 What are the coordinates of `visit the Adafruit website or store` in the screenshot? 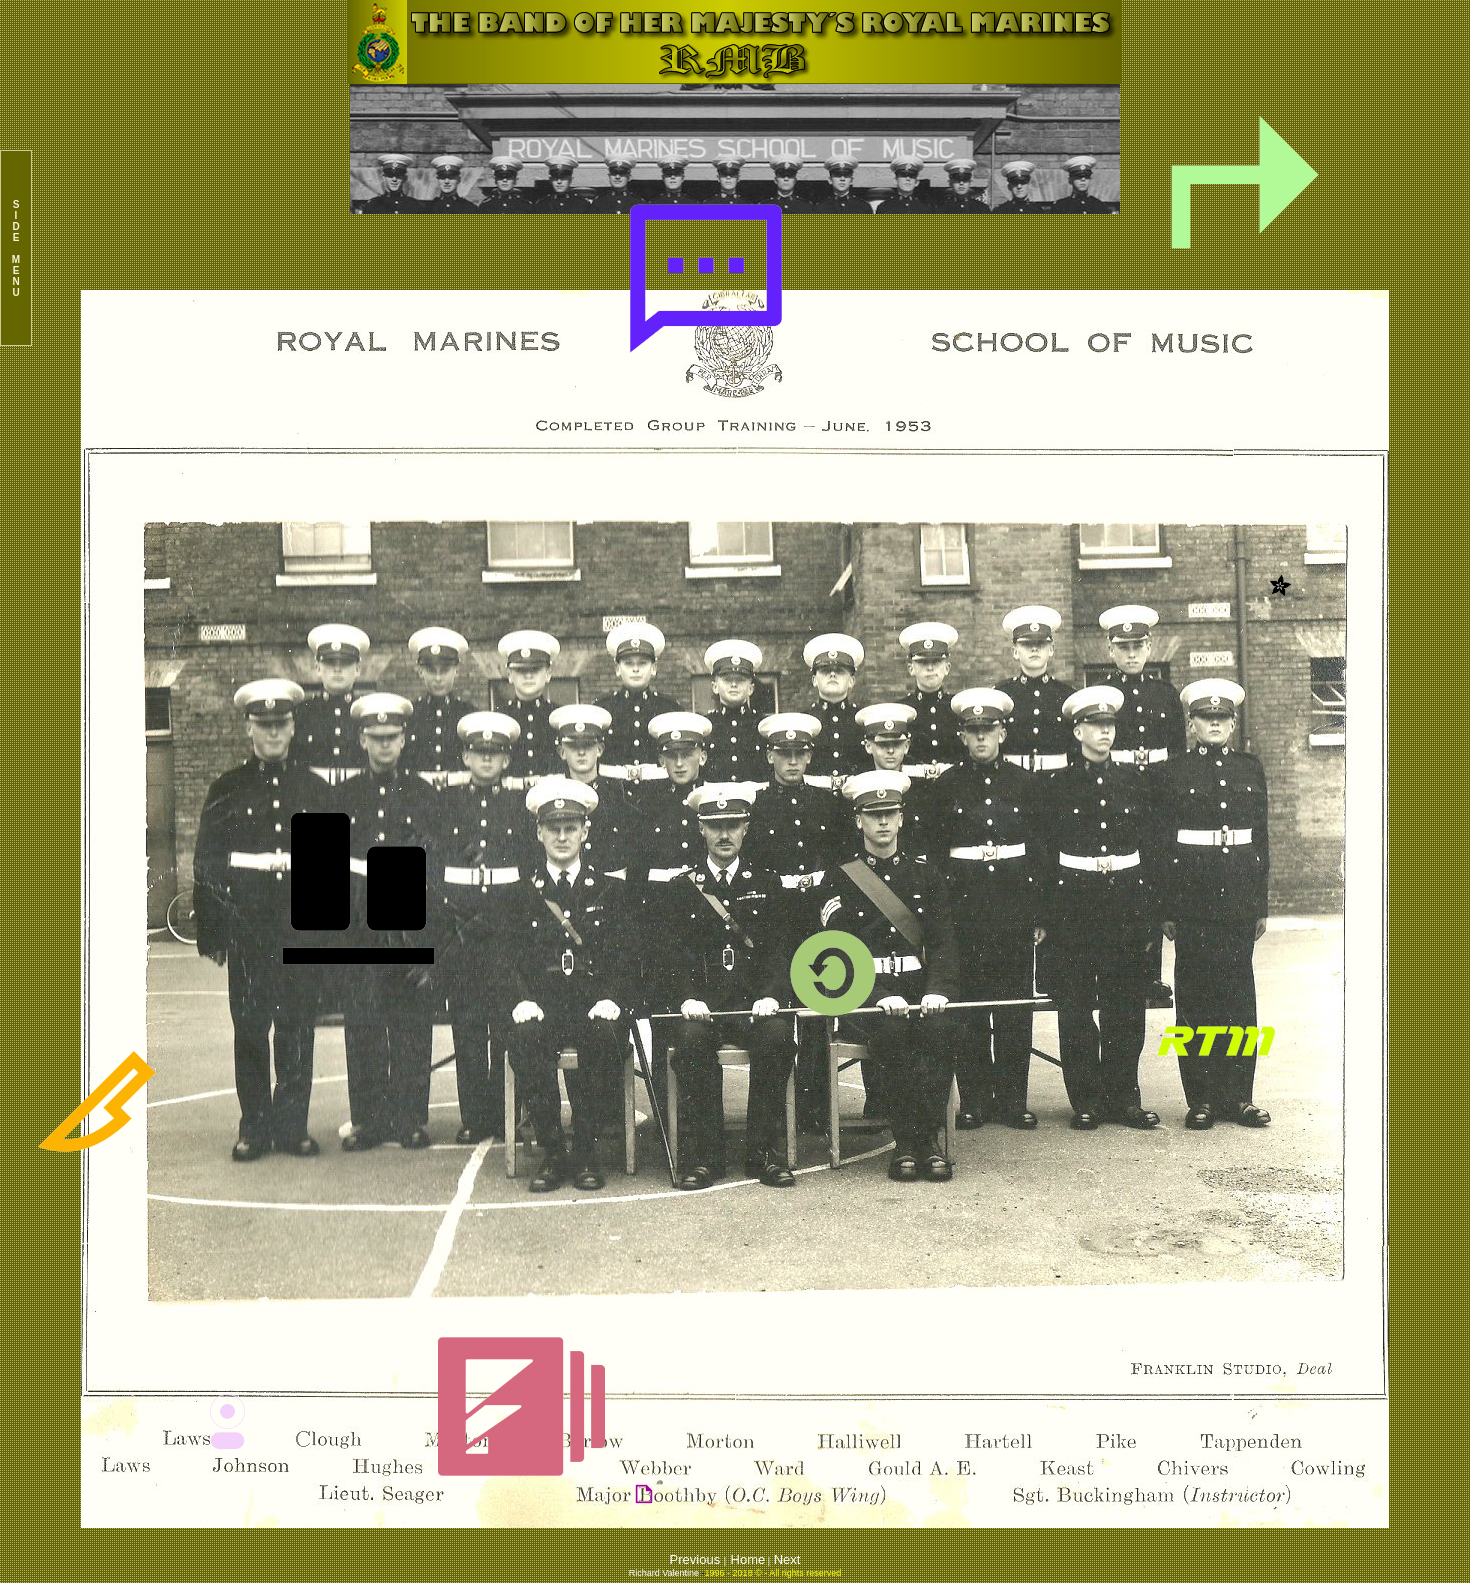 It's located at (1280, 585).